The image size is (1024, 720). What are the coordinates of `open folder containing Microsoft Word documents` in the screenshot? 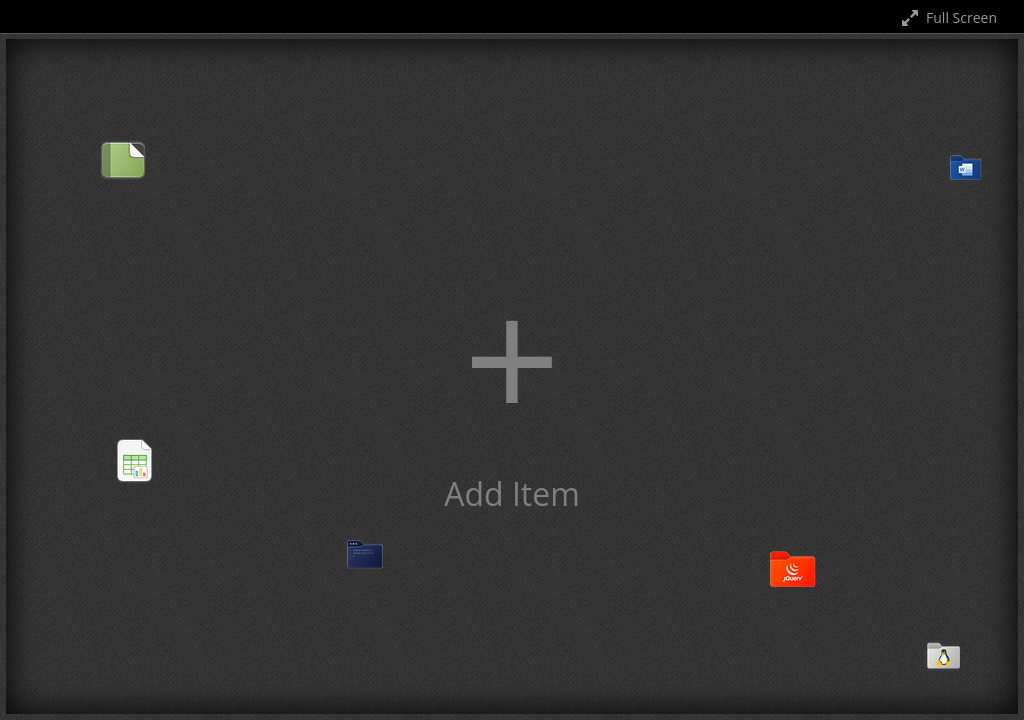 It's located at (965, 168).